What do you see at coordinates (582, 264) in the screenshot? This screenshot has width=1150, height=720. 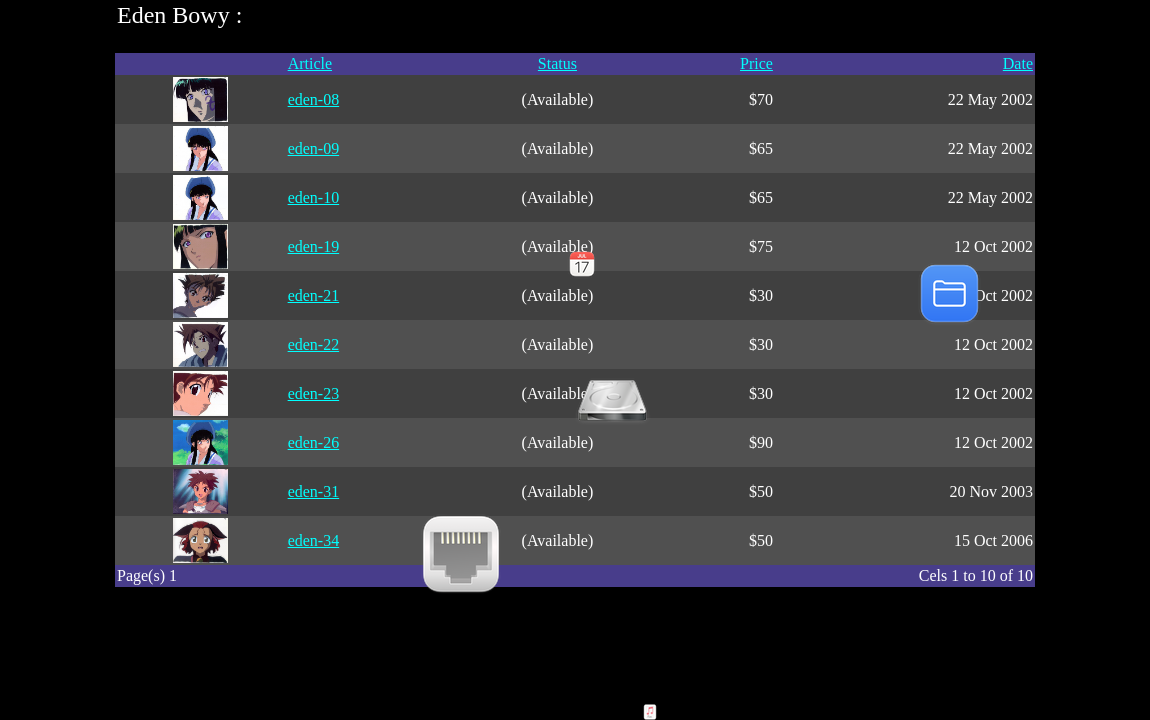 I see `view calendar events and reminders` at bounding box center [582, 264].